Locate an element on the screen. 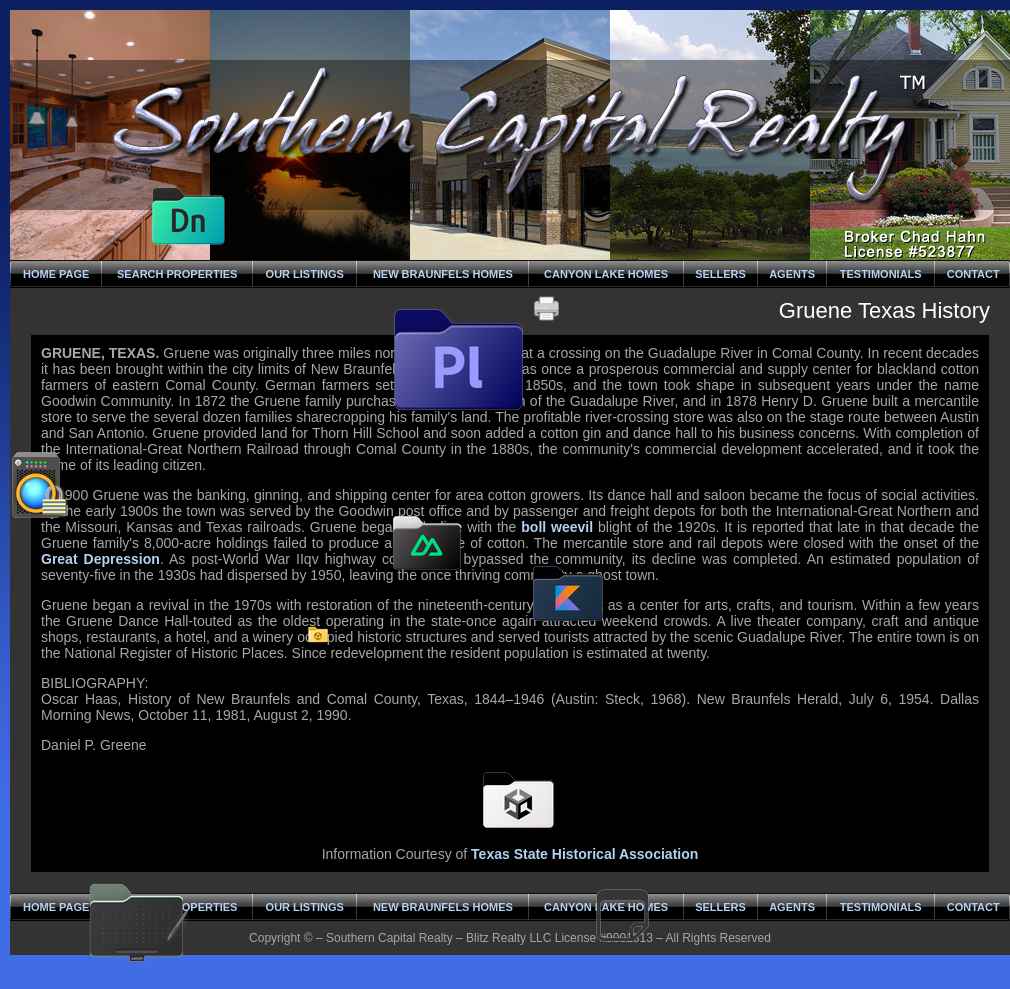 The width and height of the screenshot is (1010, 989). open folder containing kotlin project files is located at coordinates (567, 595).